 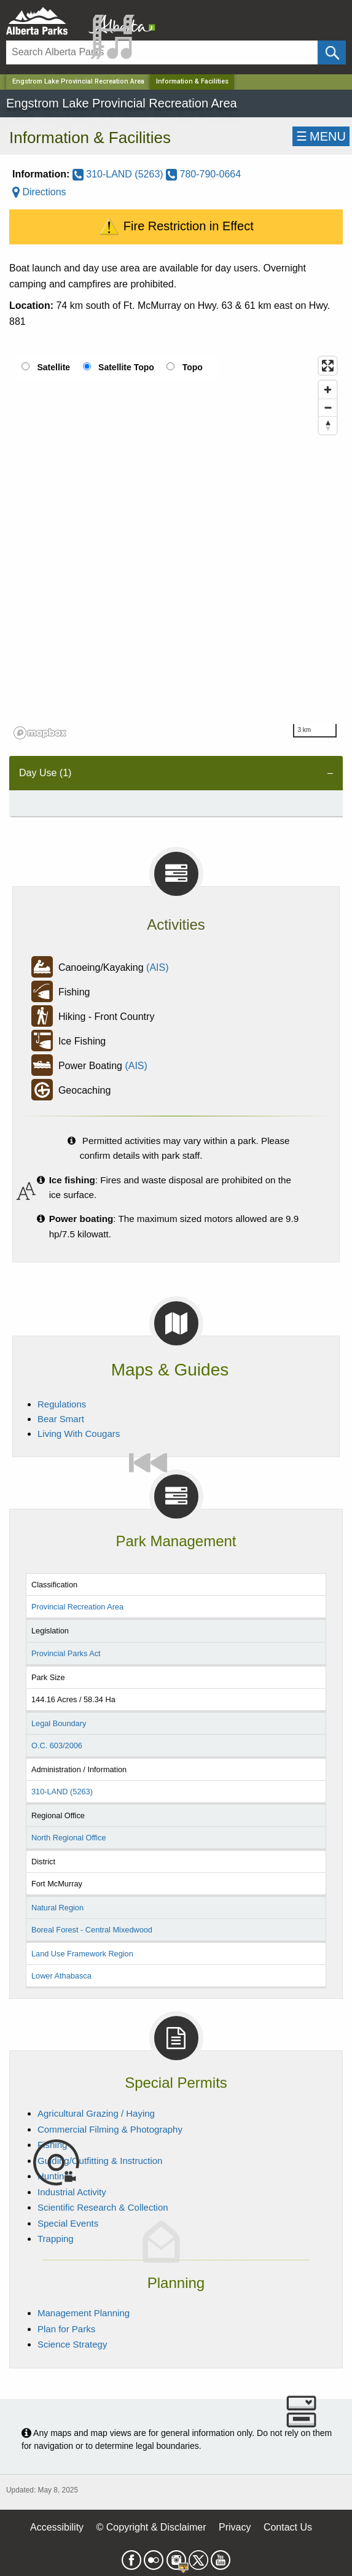 What do you see at coordinates (301, 2410) in the screenshot?
I see `gtk widget factory demo application` at bounding box center [301, 2410].